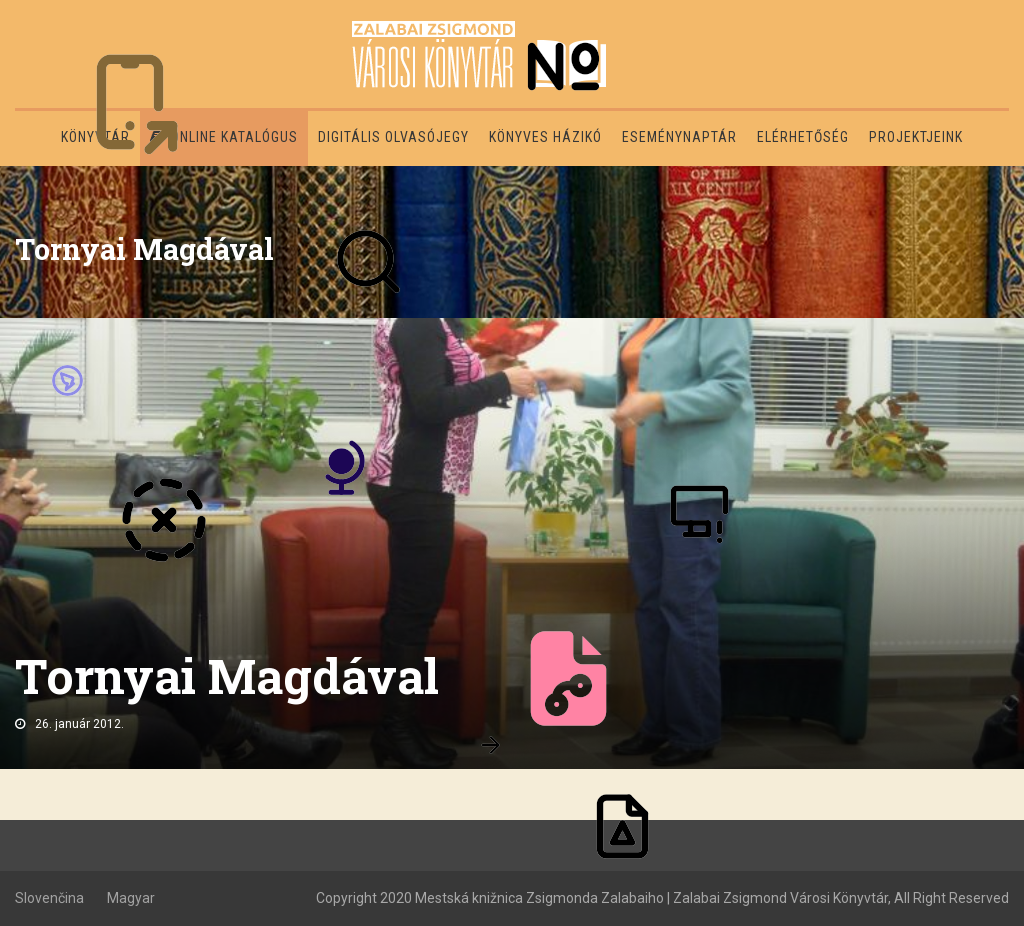  Describe the element at coordinates (568, 678) in the screenshot. I see `open a vector graphics file` at that location.